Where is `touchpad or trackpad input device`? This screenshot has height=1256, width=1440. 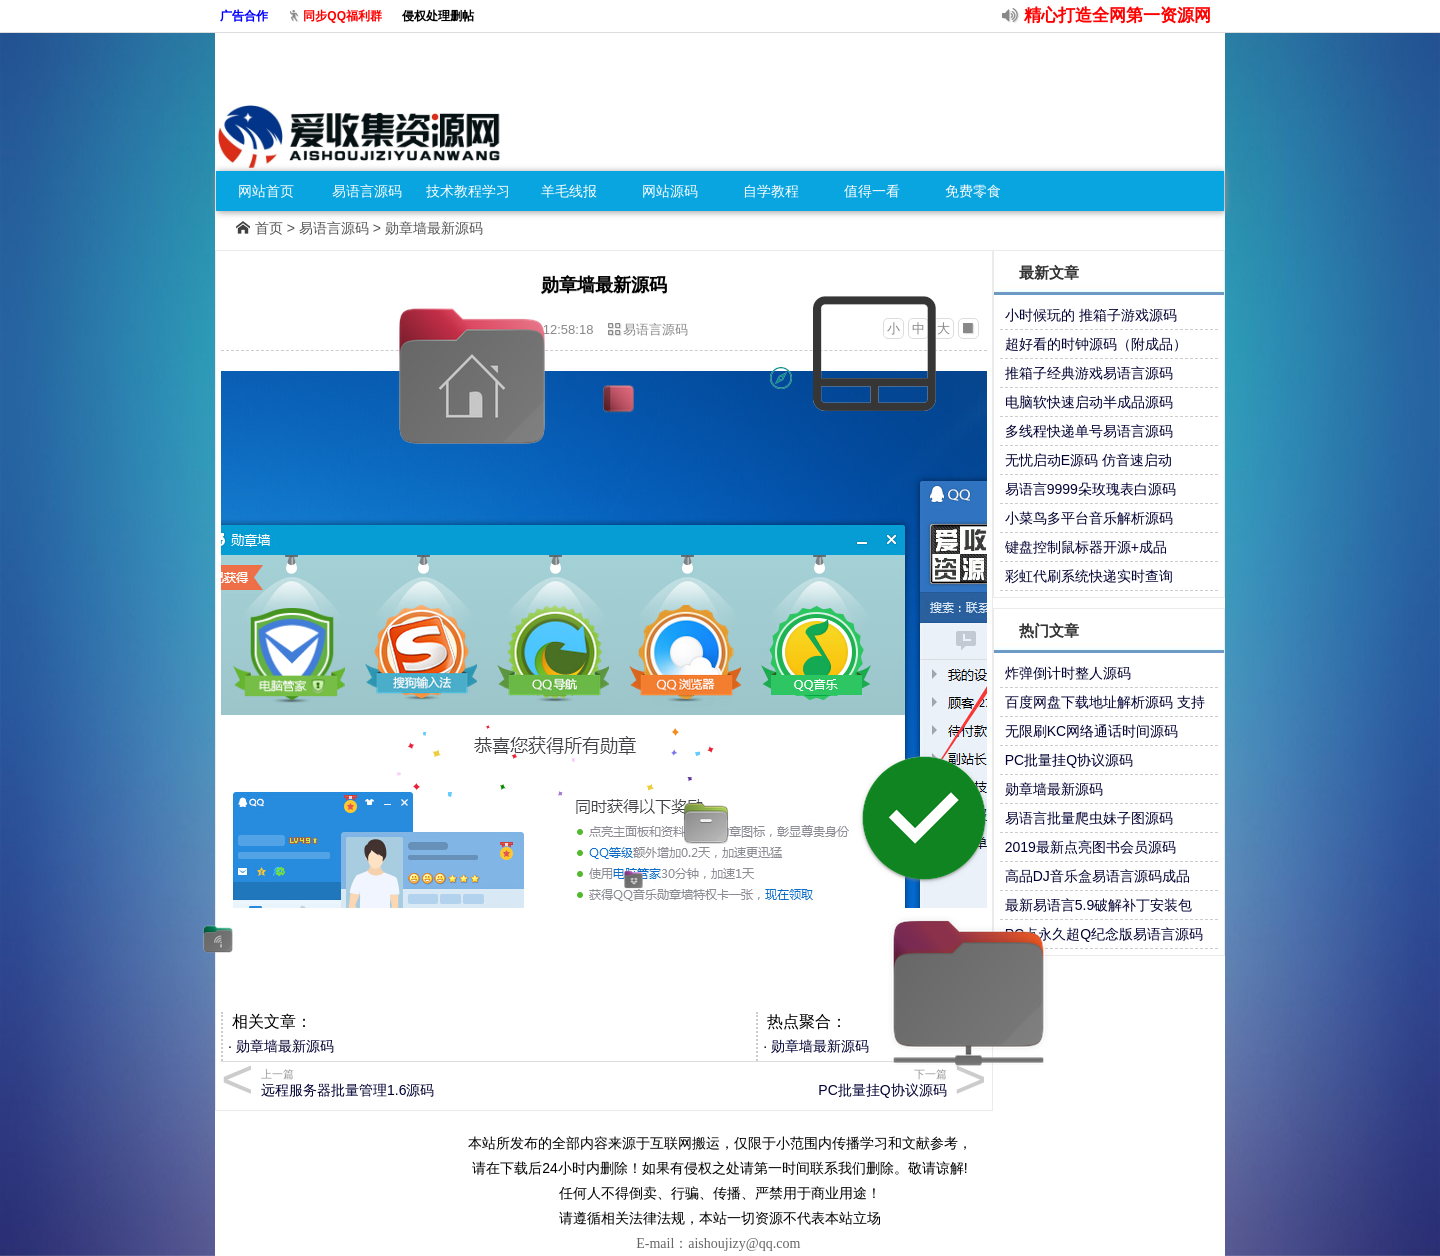
touchpad or trackpad input device is located at coordinates (878, 353).